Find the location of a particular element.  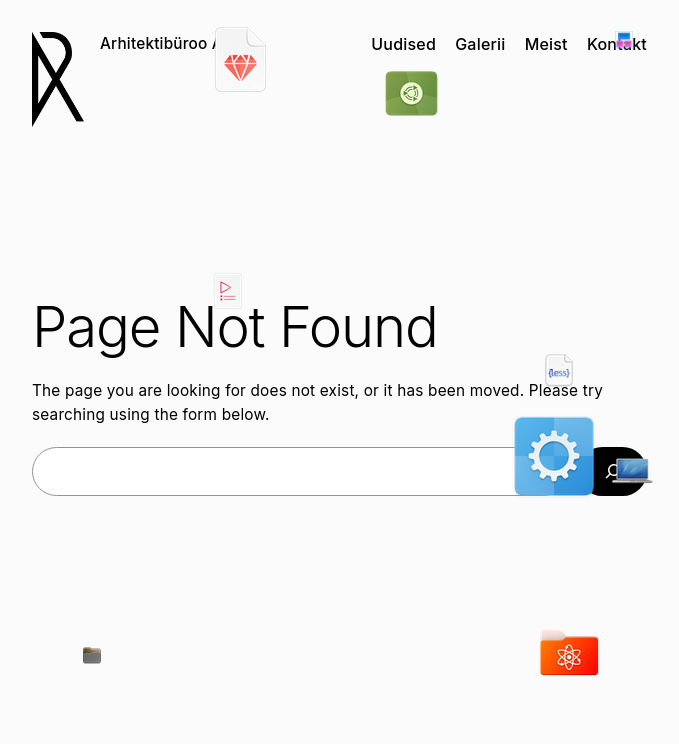

windows installer package file is located at coordinates (554, 456).